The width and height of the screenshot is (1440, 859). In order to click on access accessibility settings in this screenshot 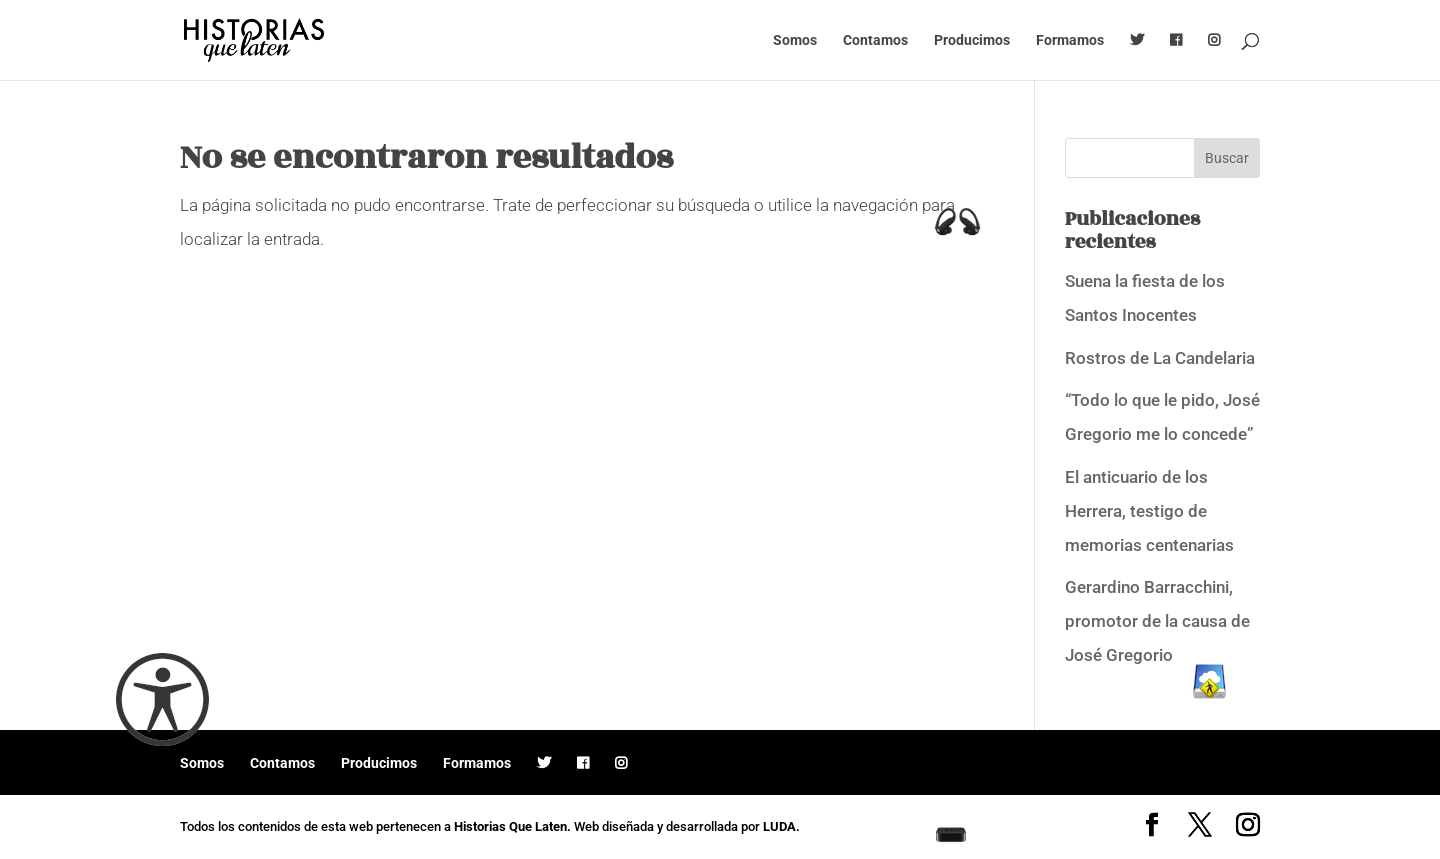, I will do `click(162, 699)`.